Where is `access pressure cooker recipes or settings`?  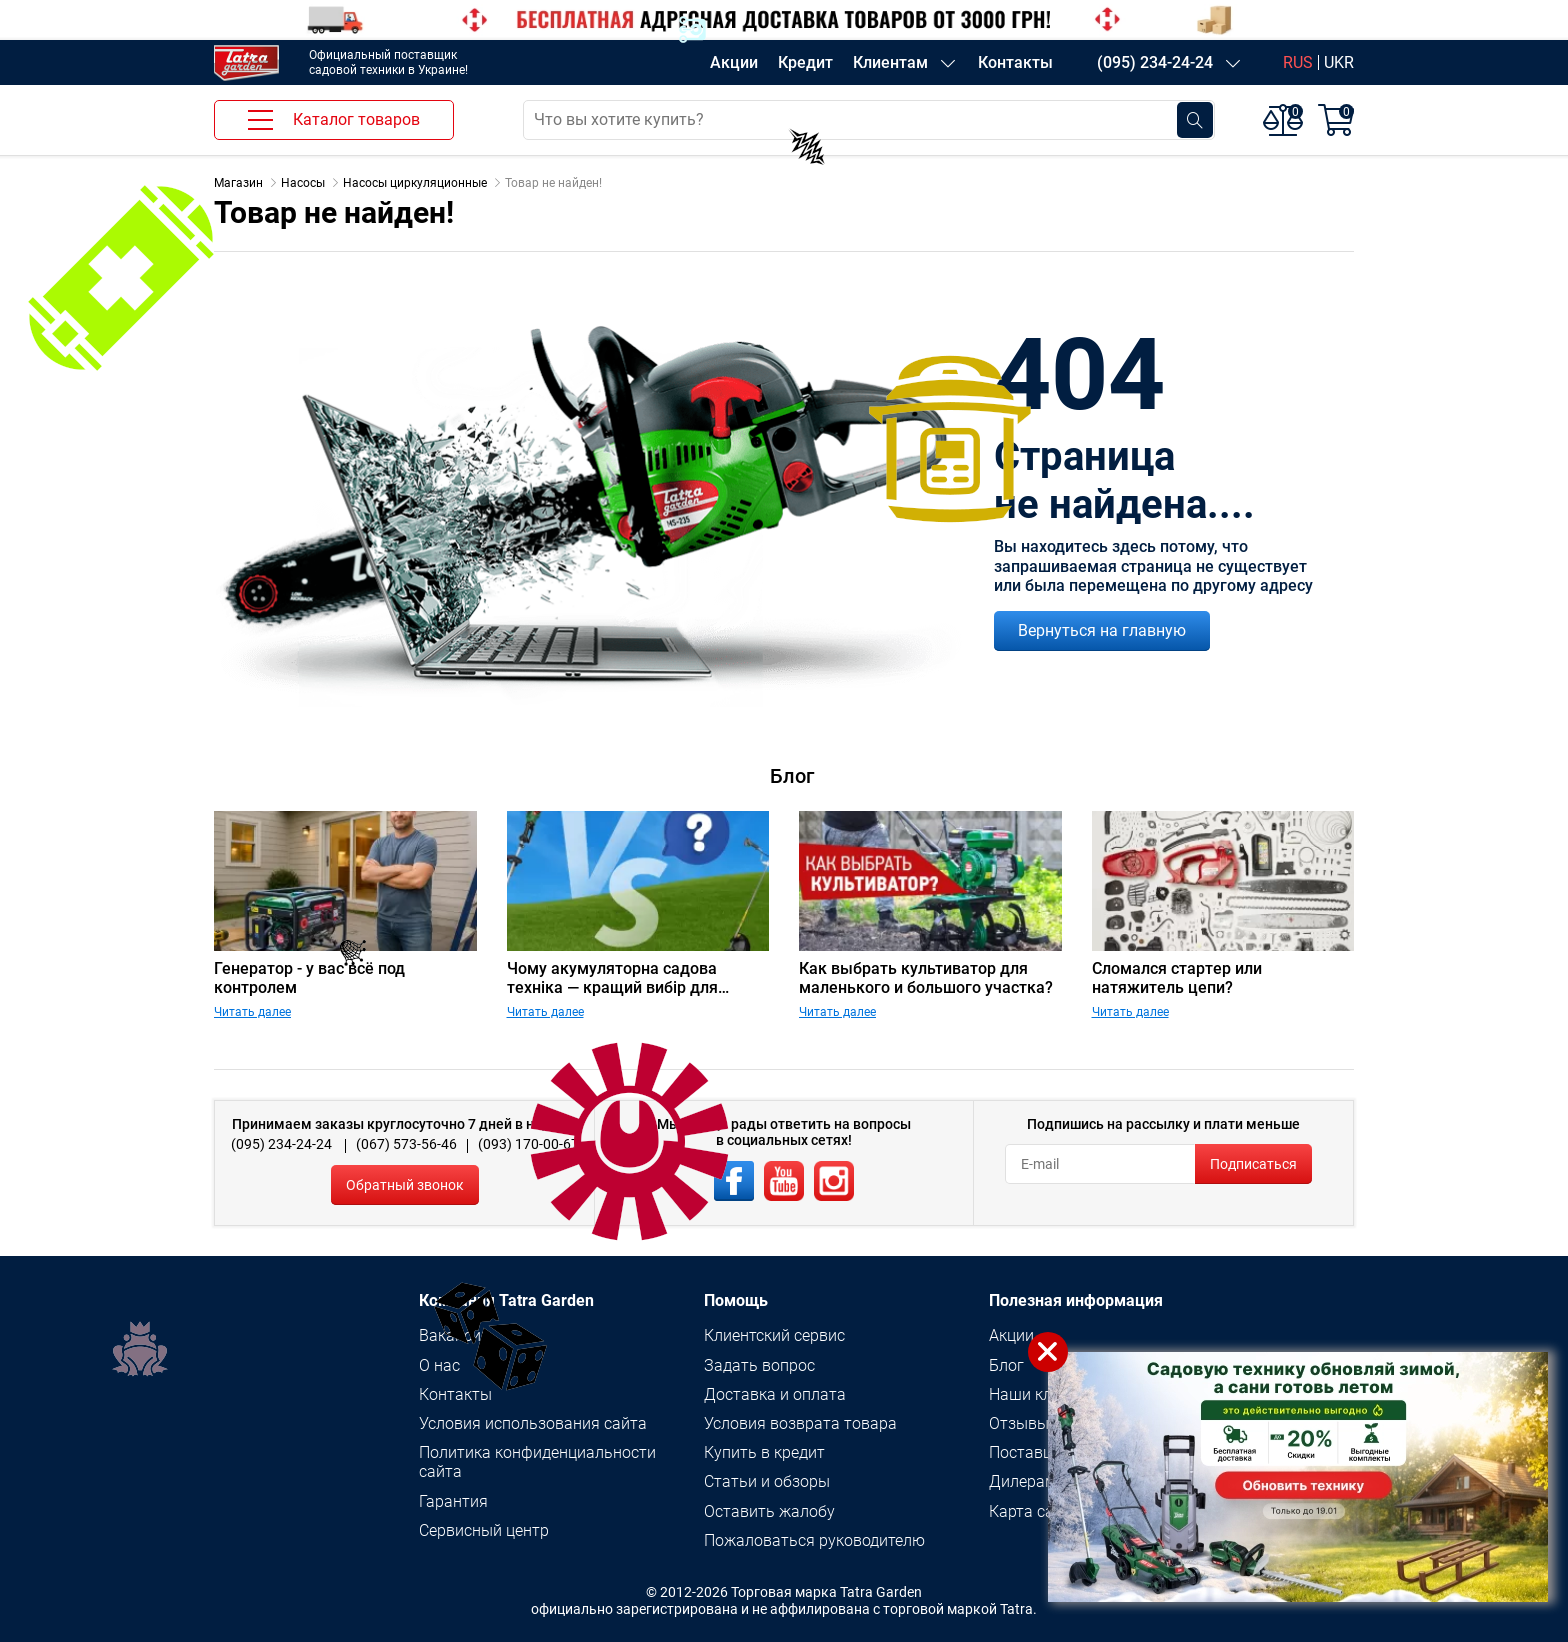
access pressure cooker recipes or settings is located at coordinates (950, 439).